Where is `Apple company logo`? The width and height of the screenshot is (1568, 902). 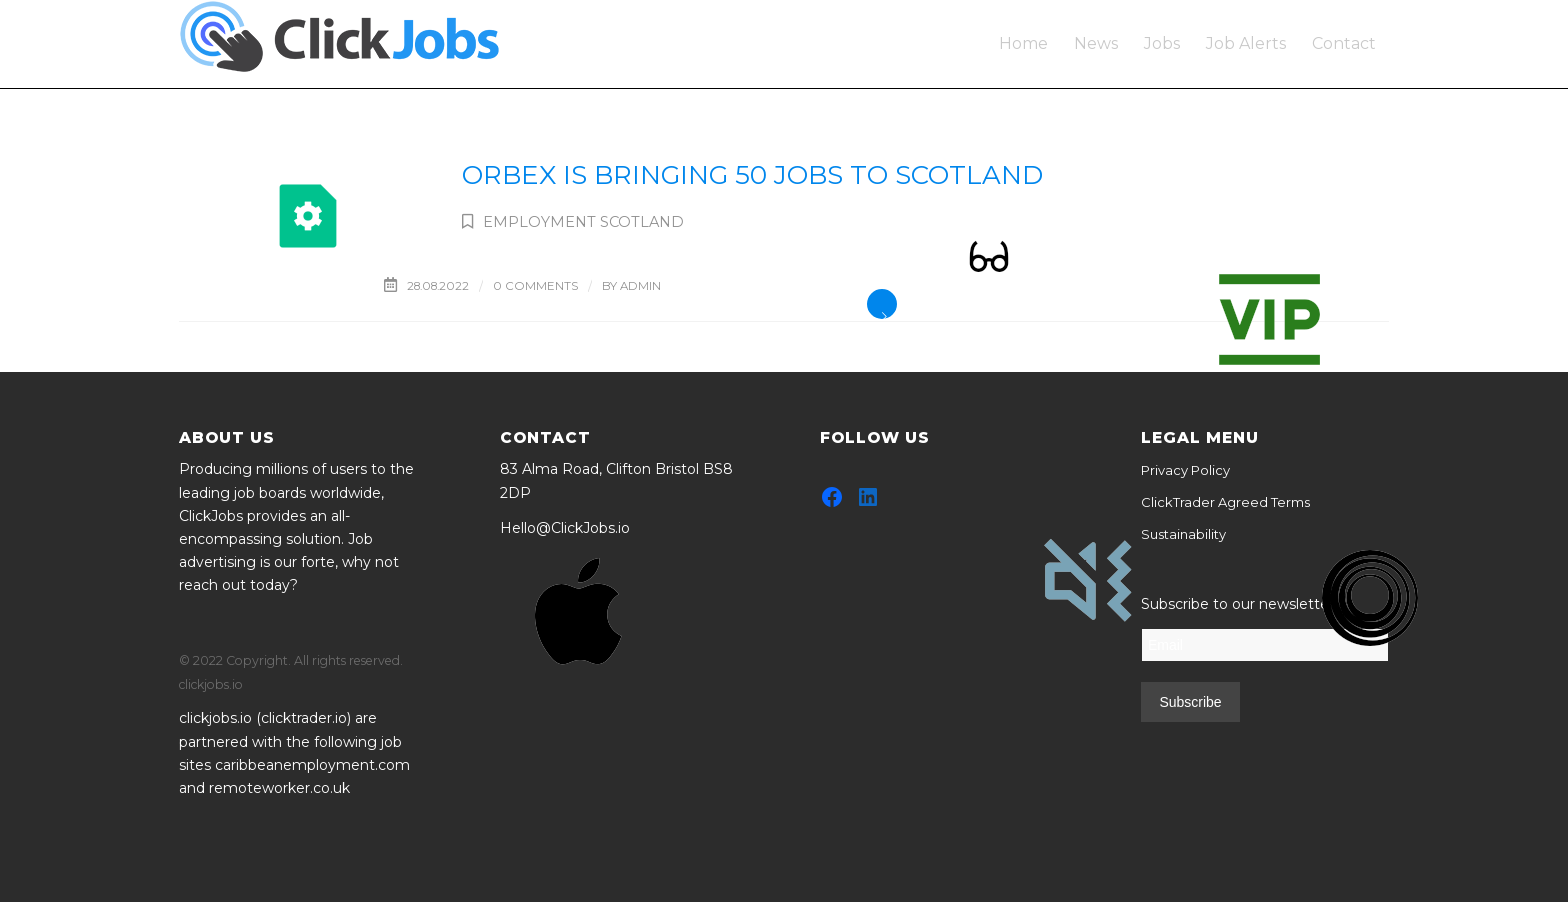 Apple company logo is located at coordinates (580, 611).